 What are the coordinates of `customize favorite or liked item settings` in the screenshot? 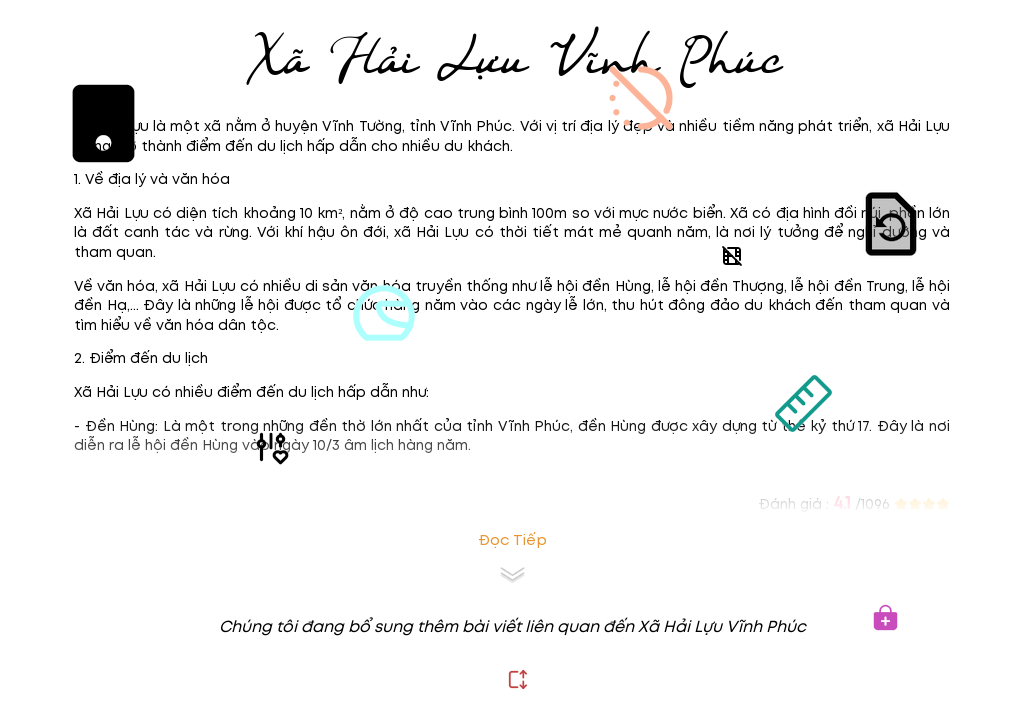 It's located at (271, 447).